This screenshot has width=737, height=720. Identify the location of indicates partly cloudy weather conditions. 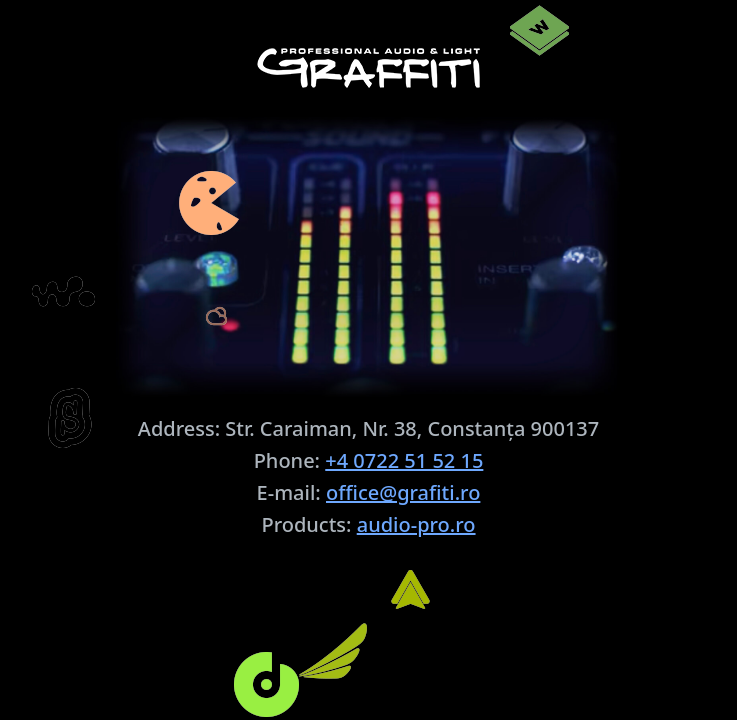
(216, 316).